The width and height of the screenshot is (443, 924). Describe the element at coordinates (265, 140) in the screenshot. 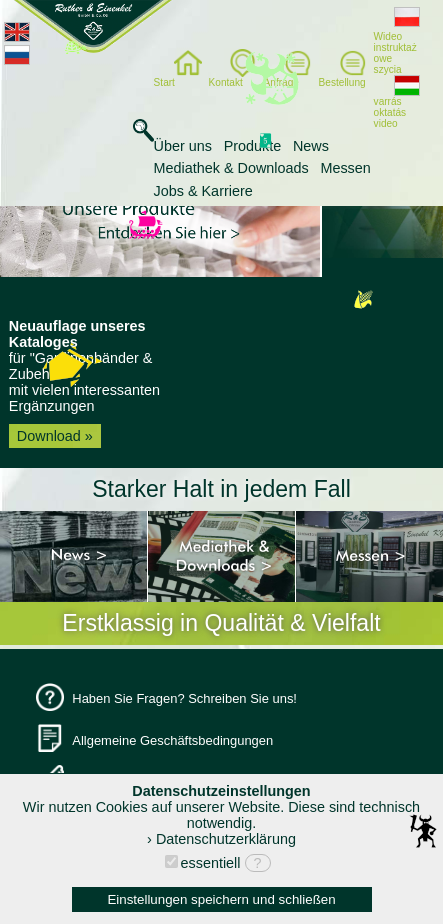

I see `five of hearts playing card` at that location.